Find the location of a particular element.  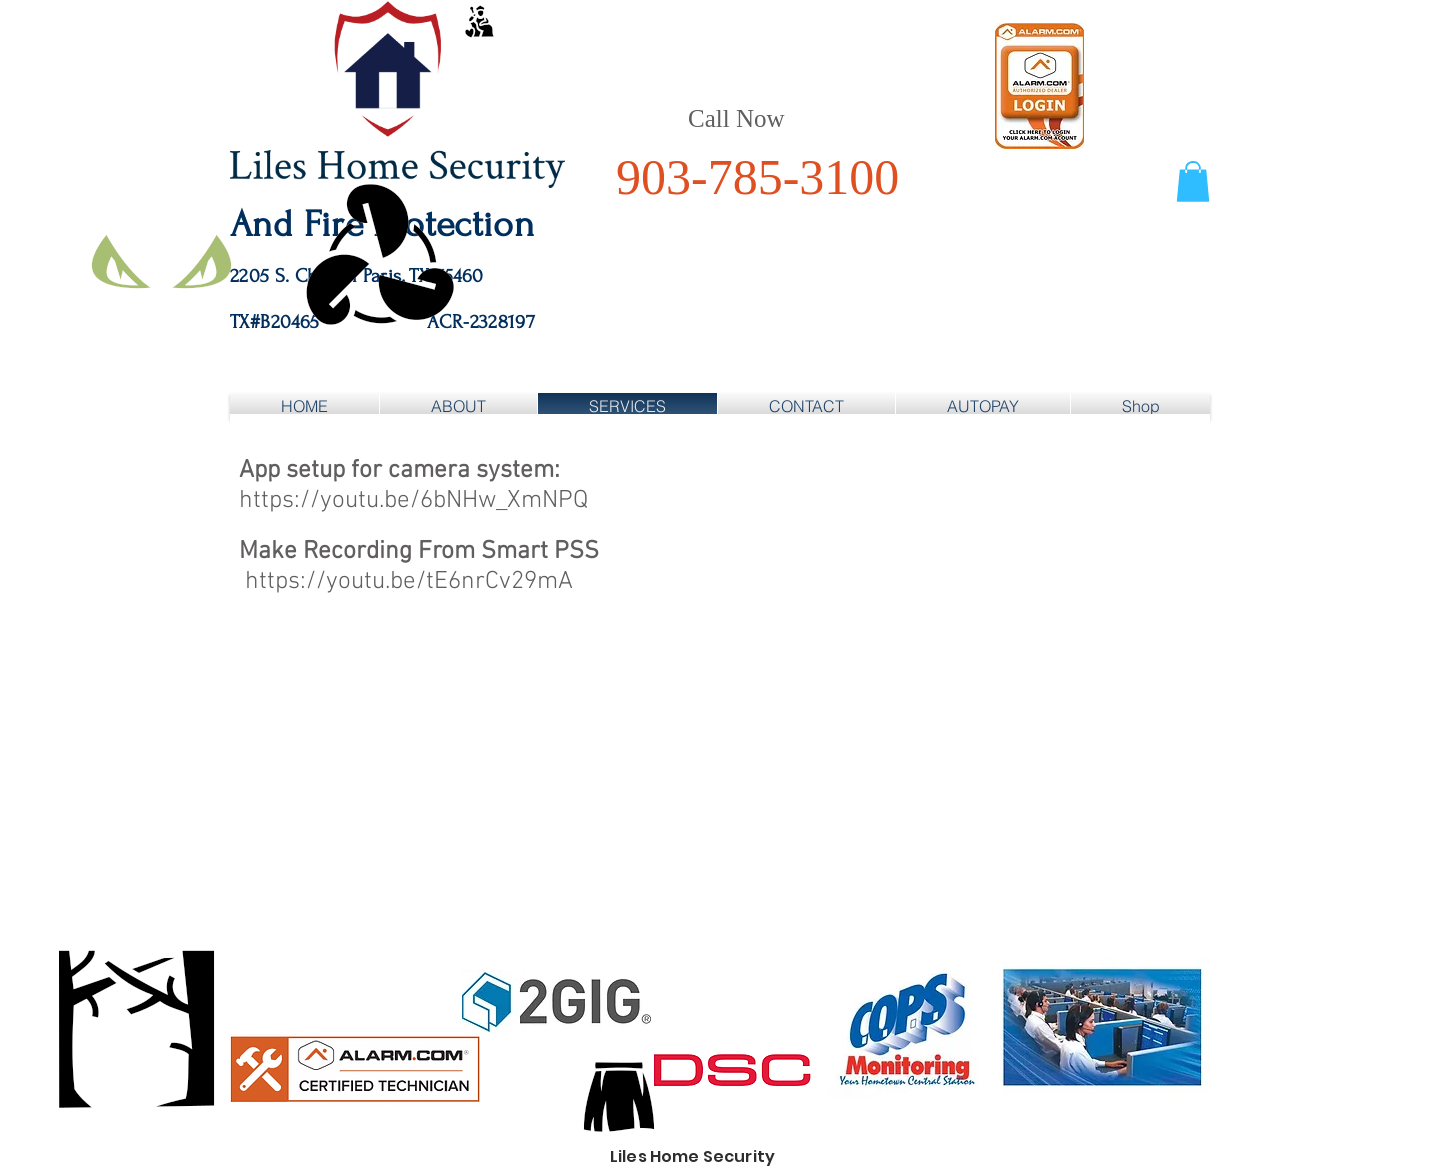

collect or view shell items in game inventory is located at coordinates (379, 257).